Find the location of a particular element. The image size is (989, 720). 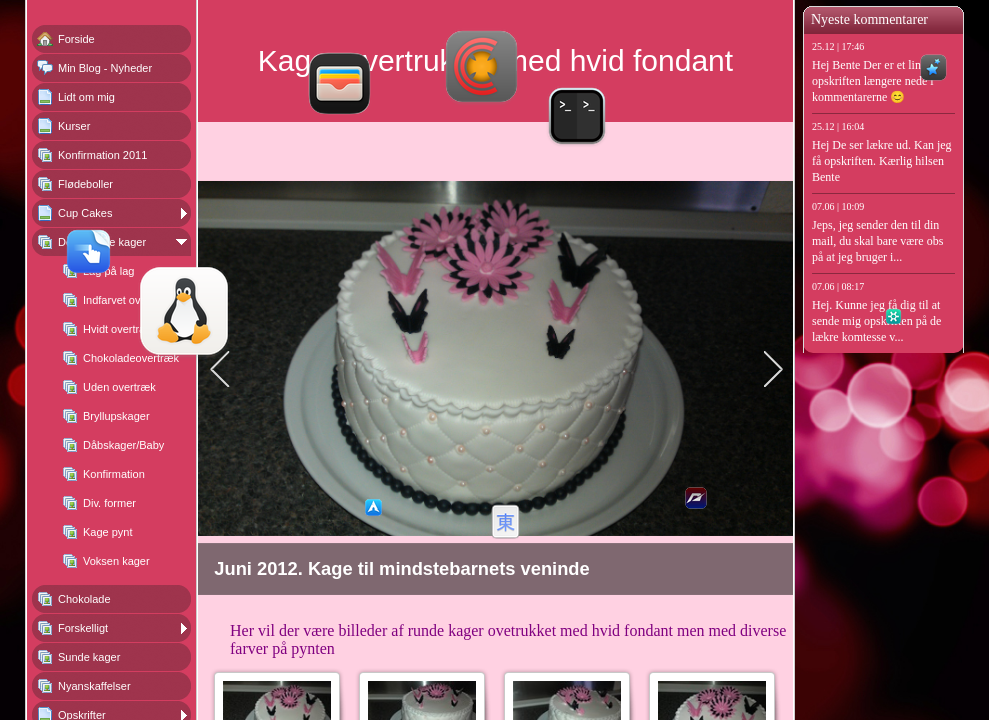

launch need for speed hot pursuit game is located at coordinates (696, 498).